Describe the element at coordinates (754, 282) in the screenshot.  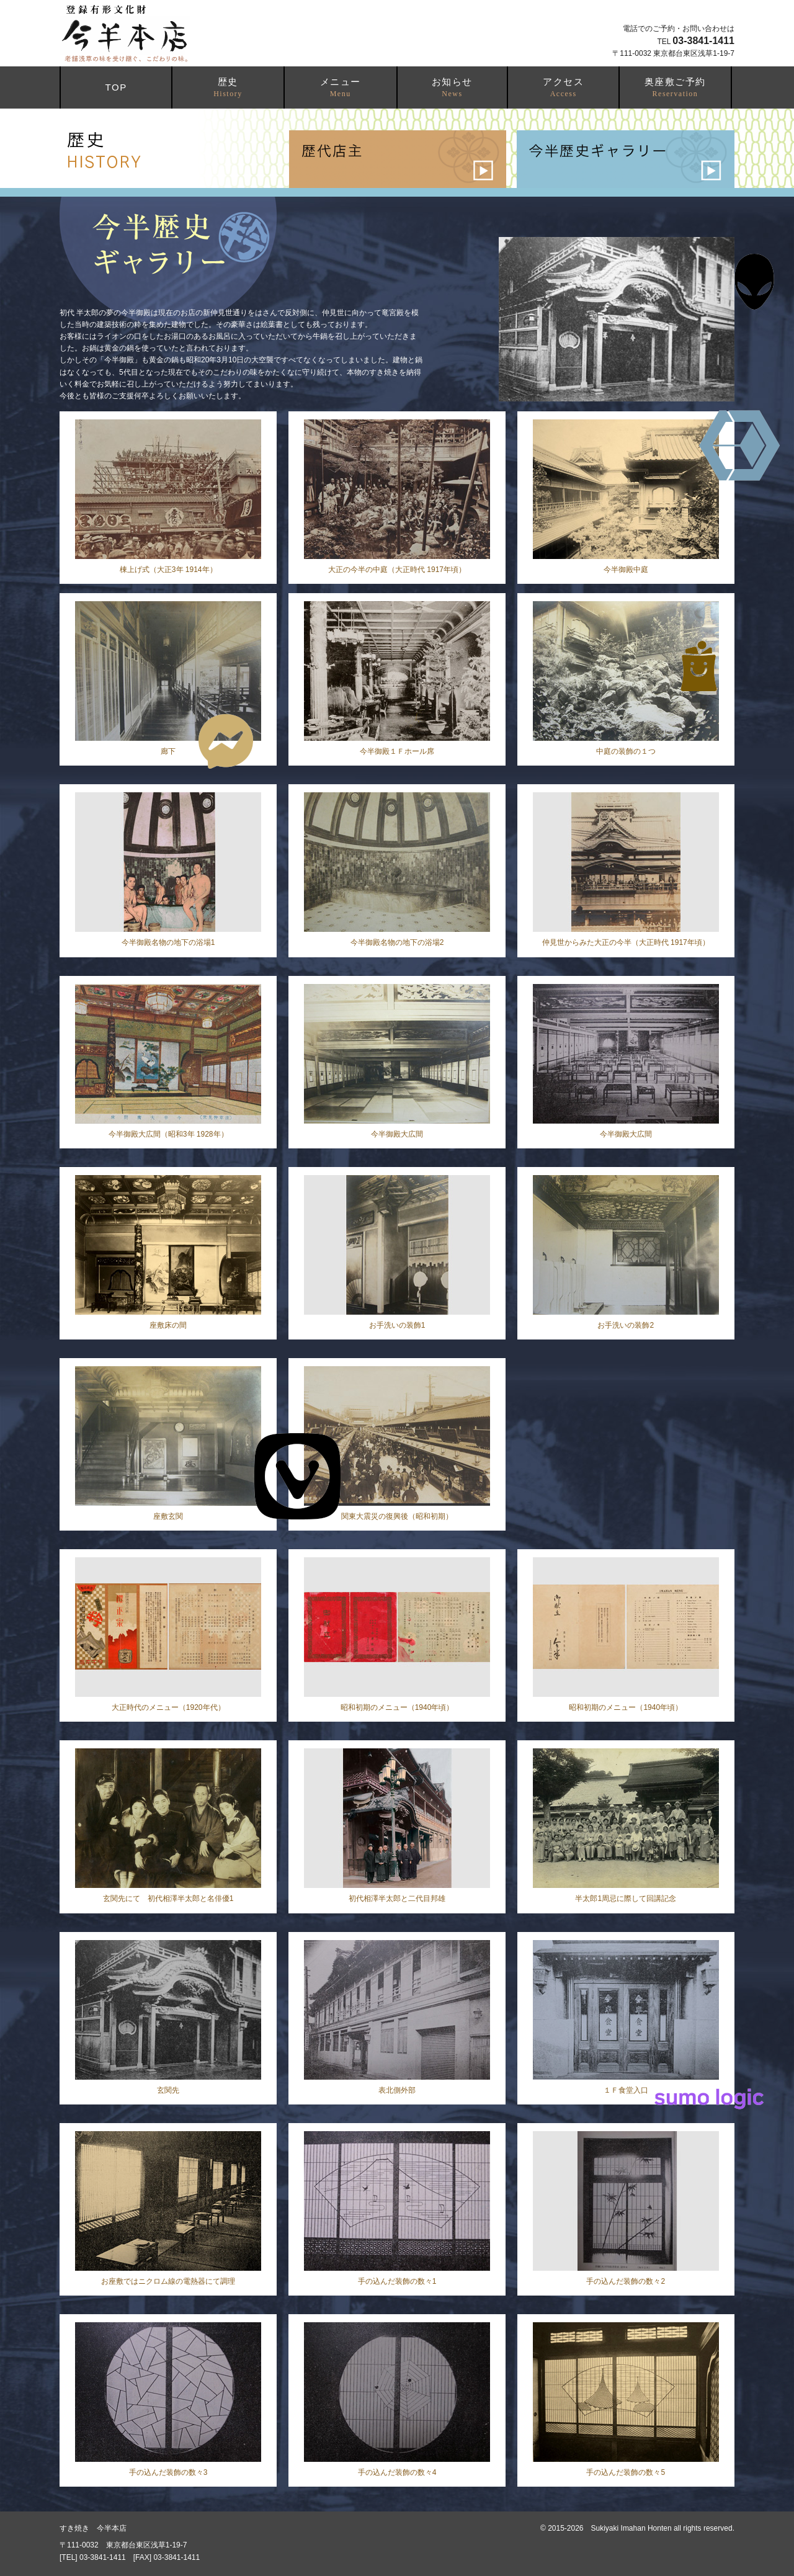
I see `Alienware brand logo` at that location.